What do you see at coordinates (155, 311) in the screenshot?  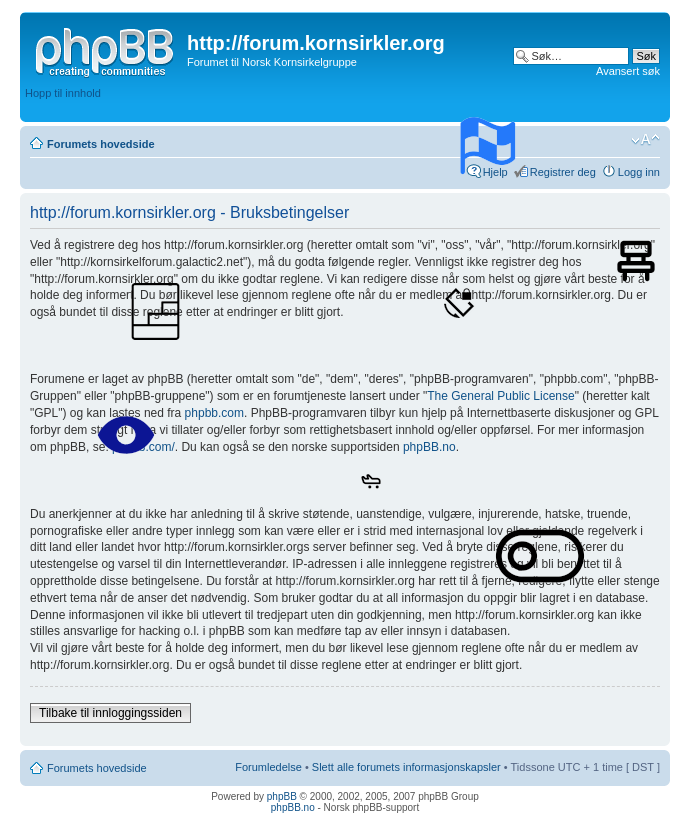 I see `access stairway or floor navigation` at bounding box center [155, 311].